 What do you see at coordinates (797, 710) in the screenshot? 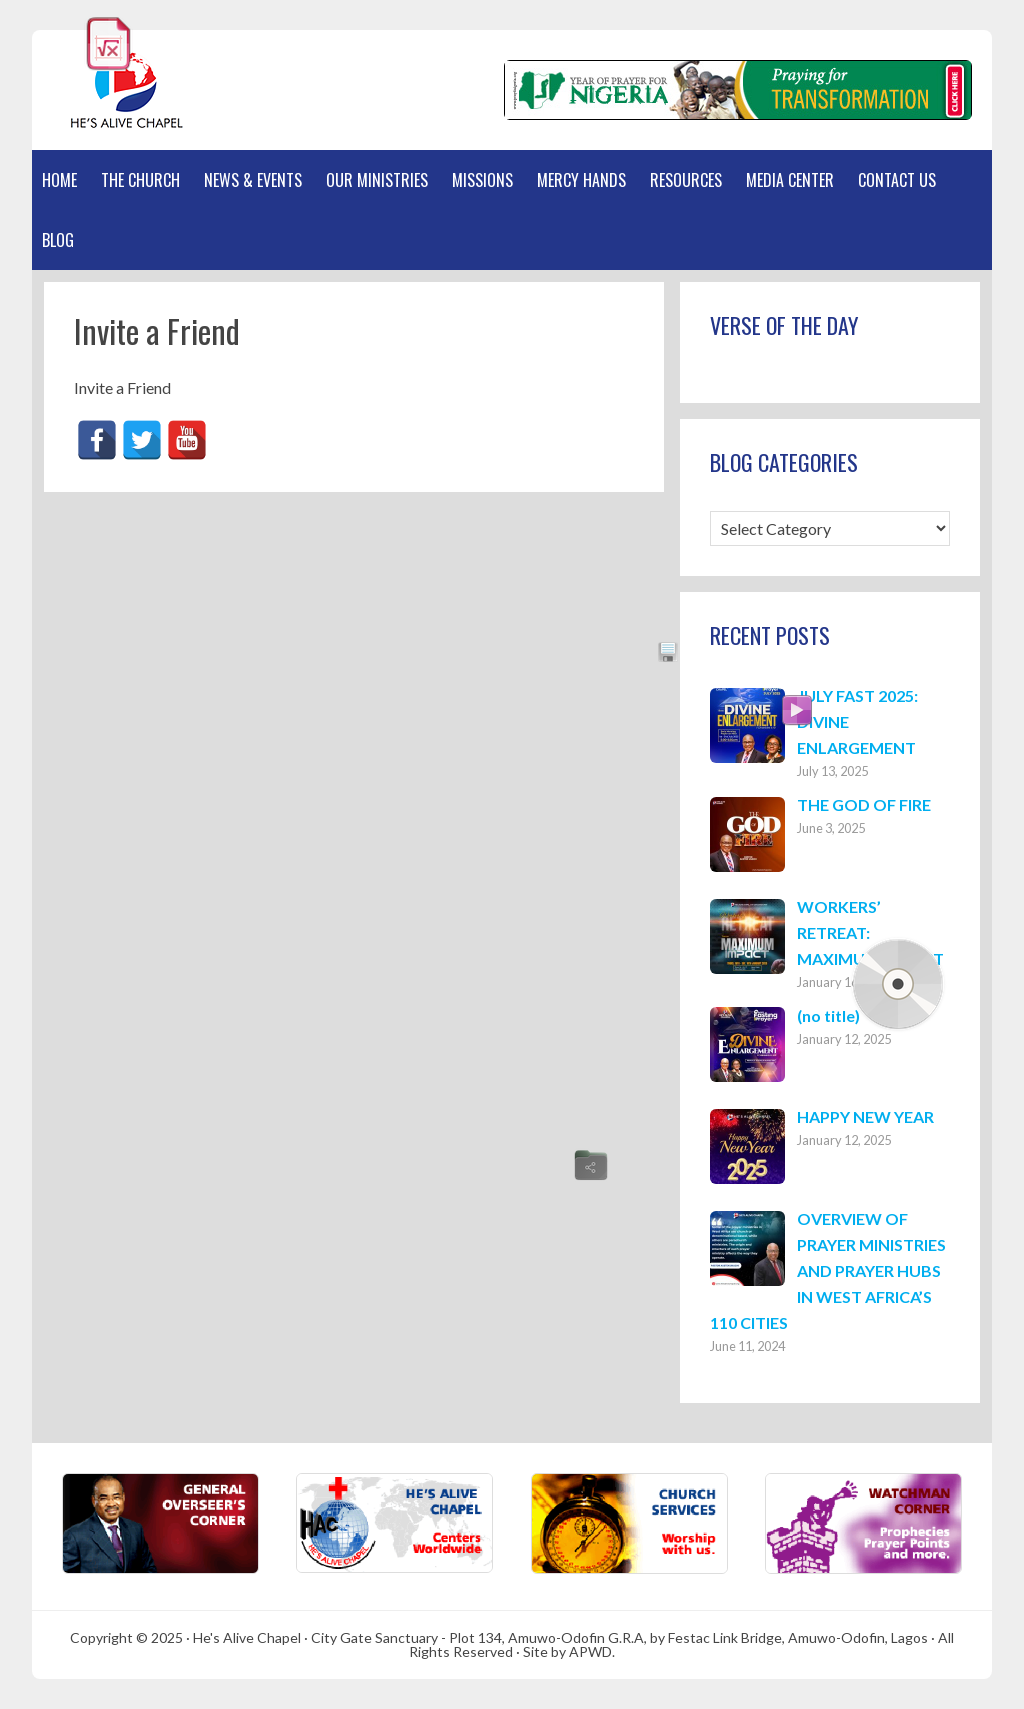
I see `access media codec settings` at bounding box center [797, 710].